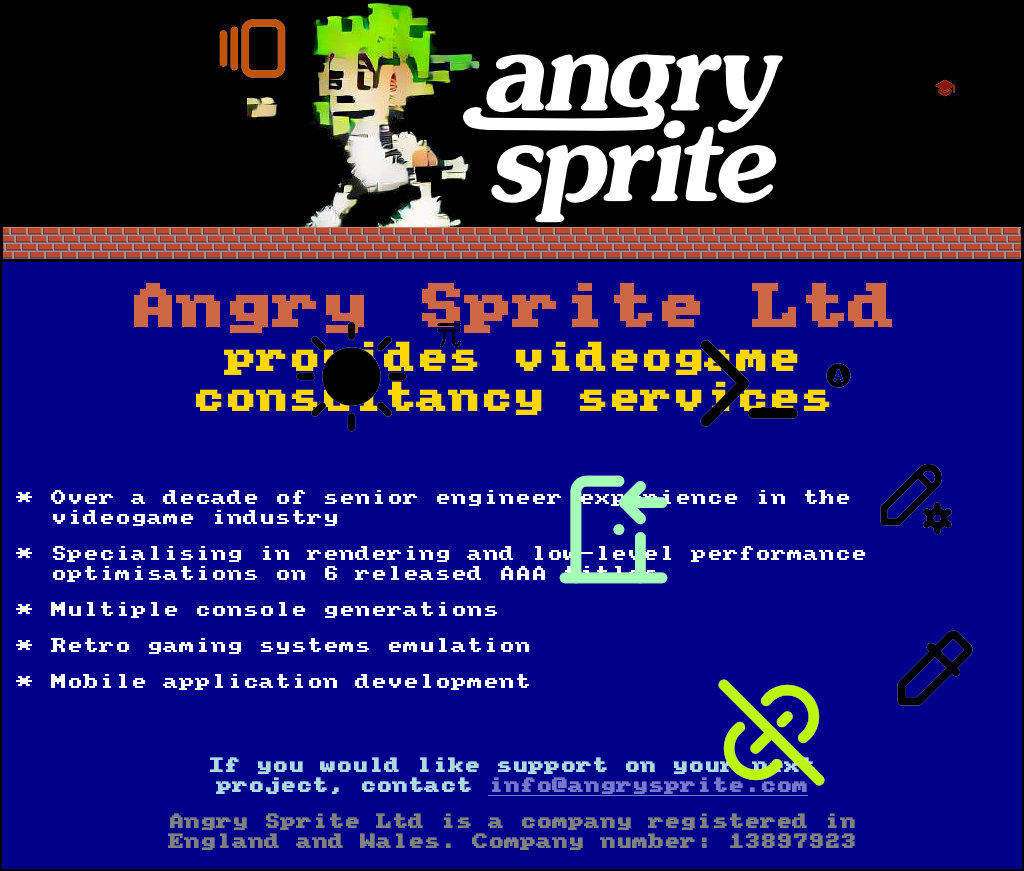  What do you see at coordinates (449, 335) in the screenshot?
I see `indicates chinese yuan/renminbi currency` at bounding box center [449, 335].